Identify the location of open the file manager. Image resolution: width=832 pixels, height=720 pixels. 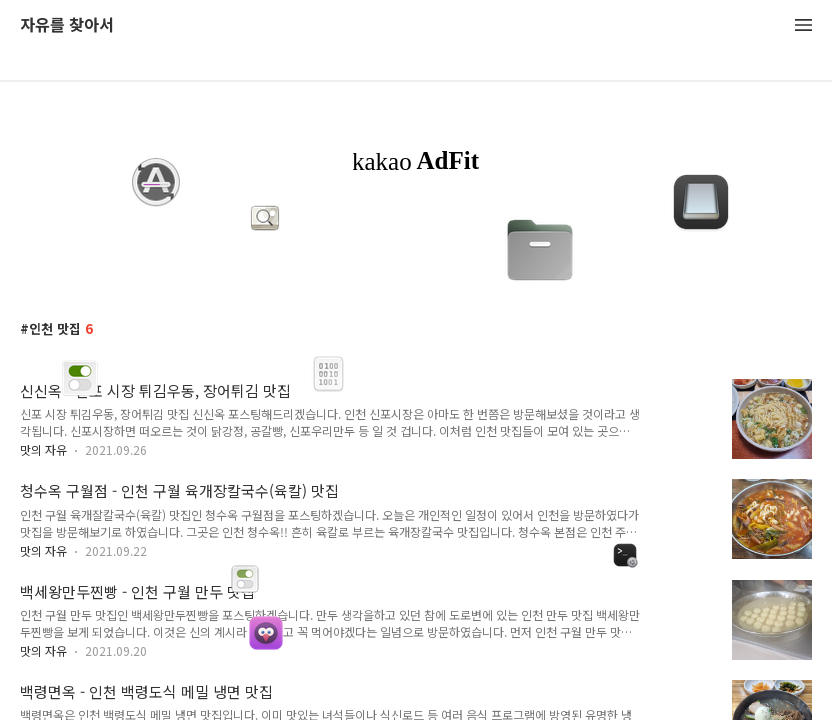
(540, 250).